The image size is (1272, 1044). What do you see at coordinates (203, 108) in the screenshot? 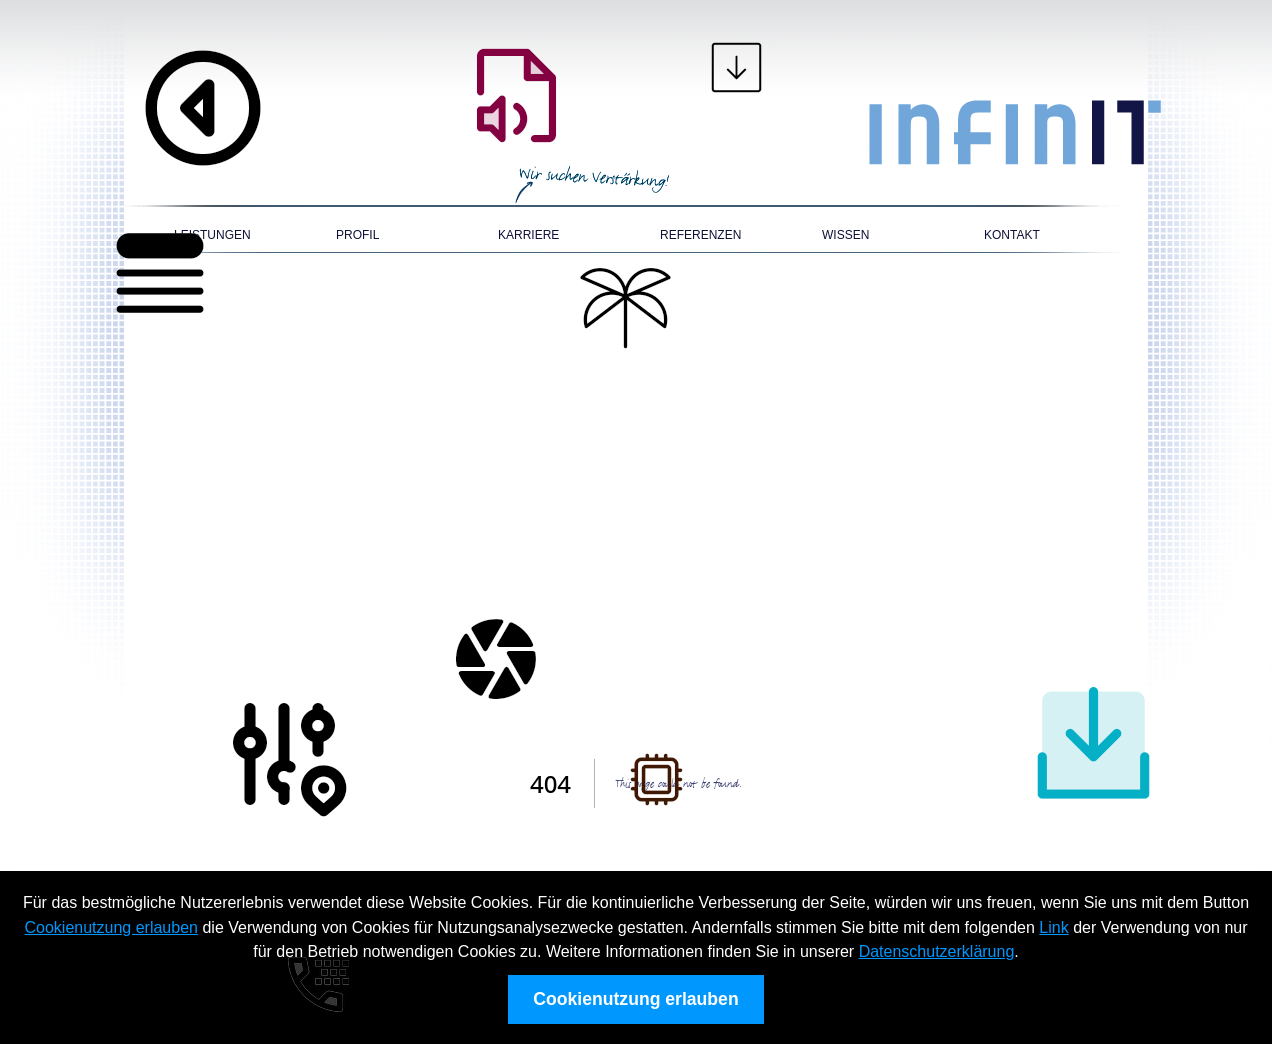
I see `go back to the previous screen` at bounding box center [203, 108].